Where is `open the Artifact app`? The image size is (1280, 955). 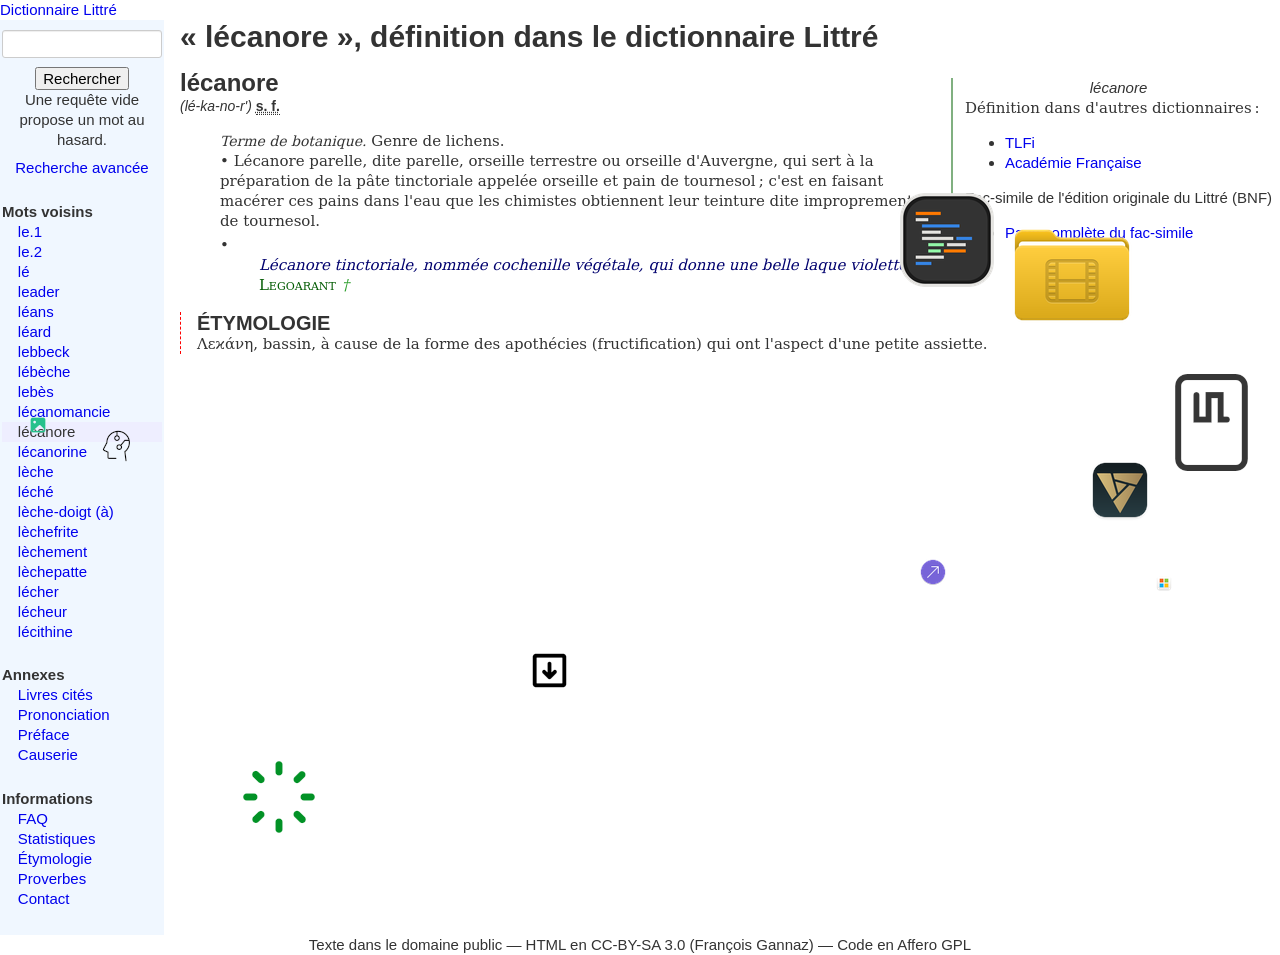 open the Artifact app is located at coordinates (1120, 490).